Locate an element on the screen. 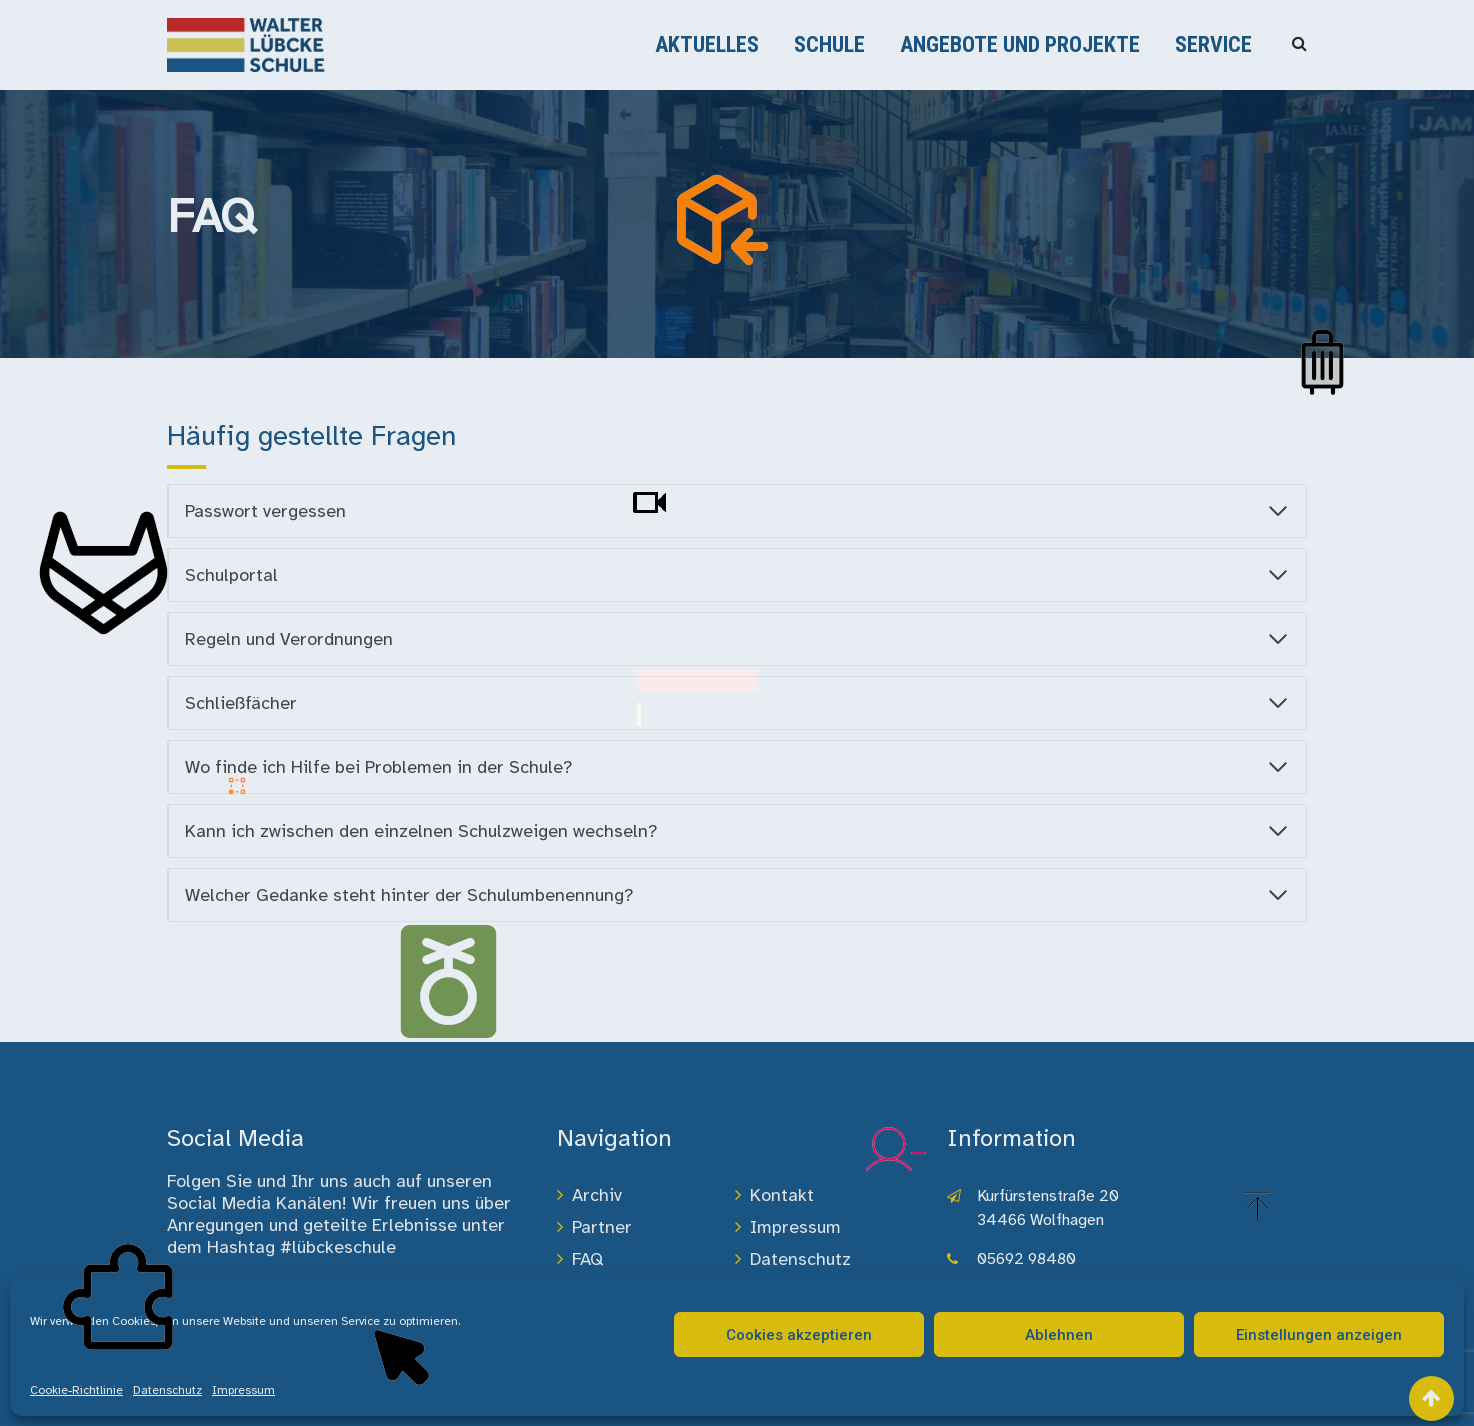  view package dependencies is located at coordinates (722, 219).